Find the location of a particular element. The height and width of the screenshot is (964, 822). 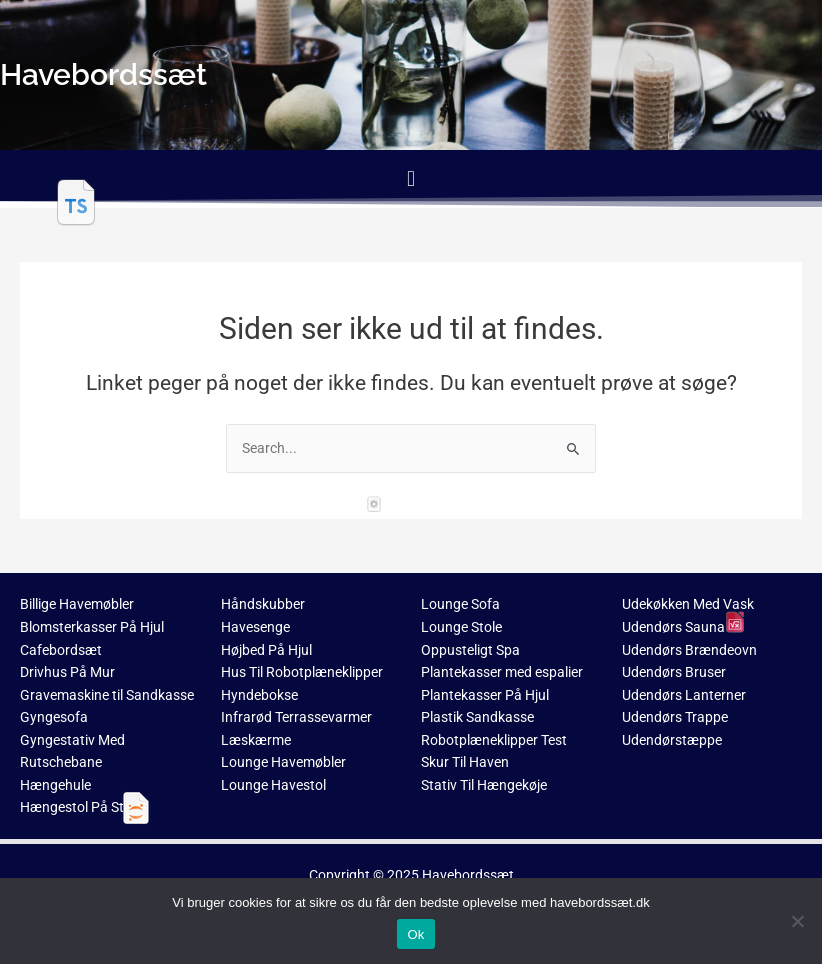

open libreoffice math equation editor is located at coordinates (735, 622).